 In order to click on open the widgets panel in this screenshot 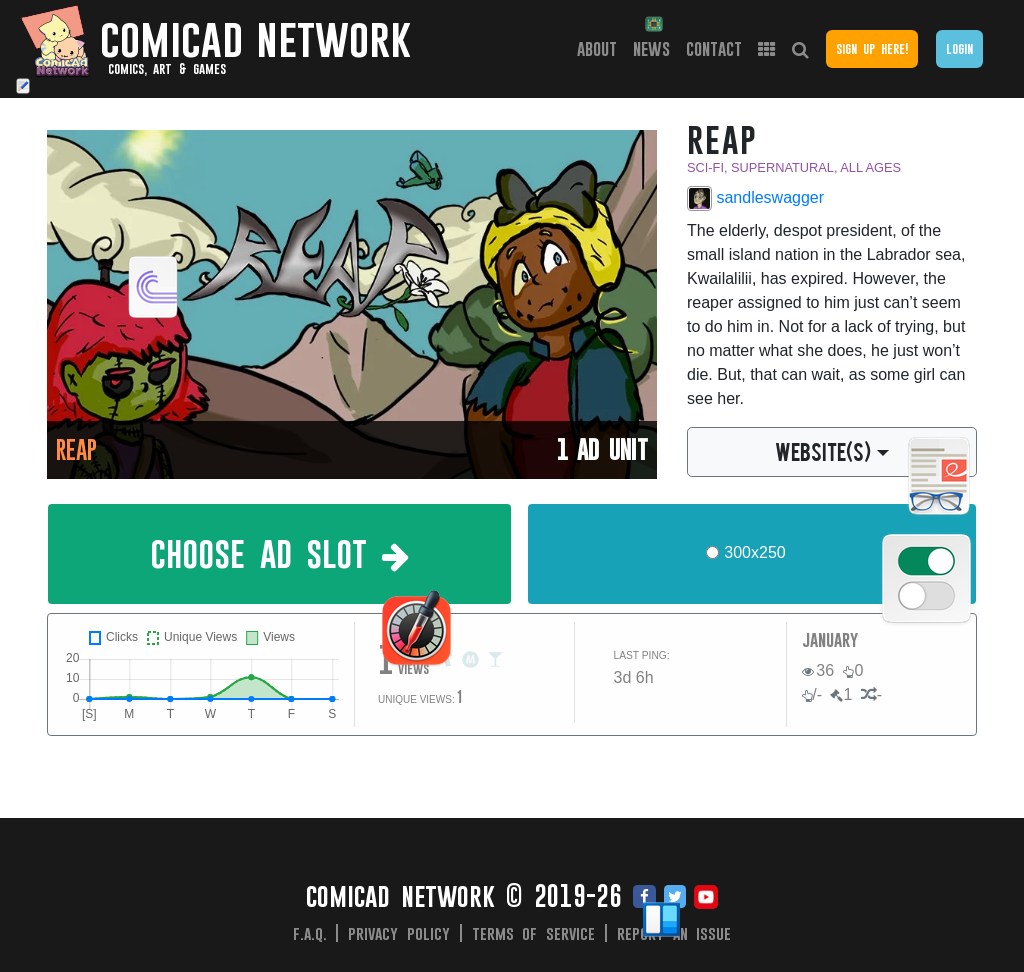, I will do `click(661, 919)`.